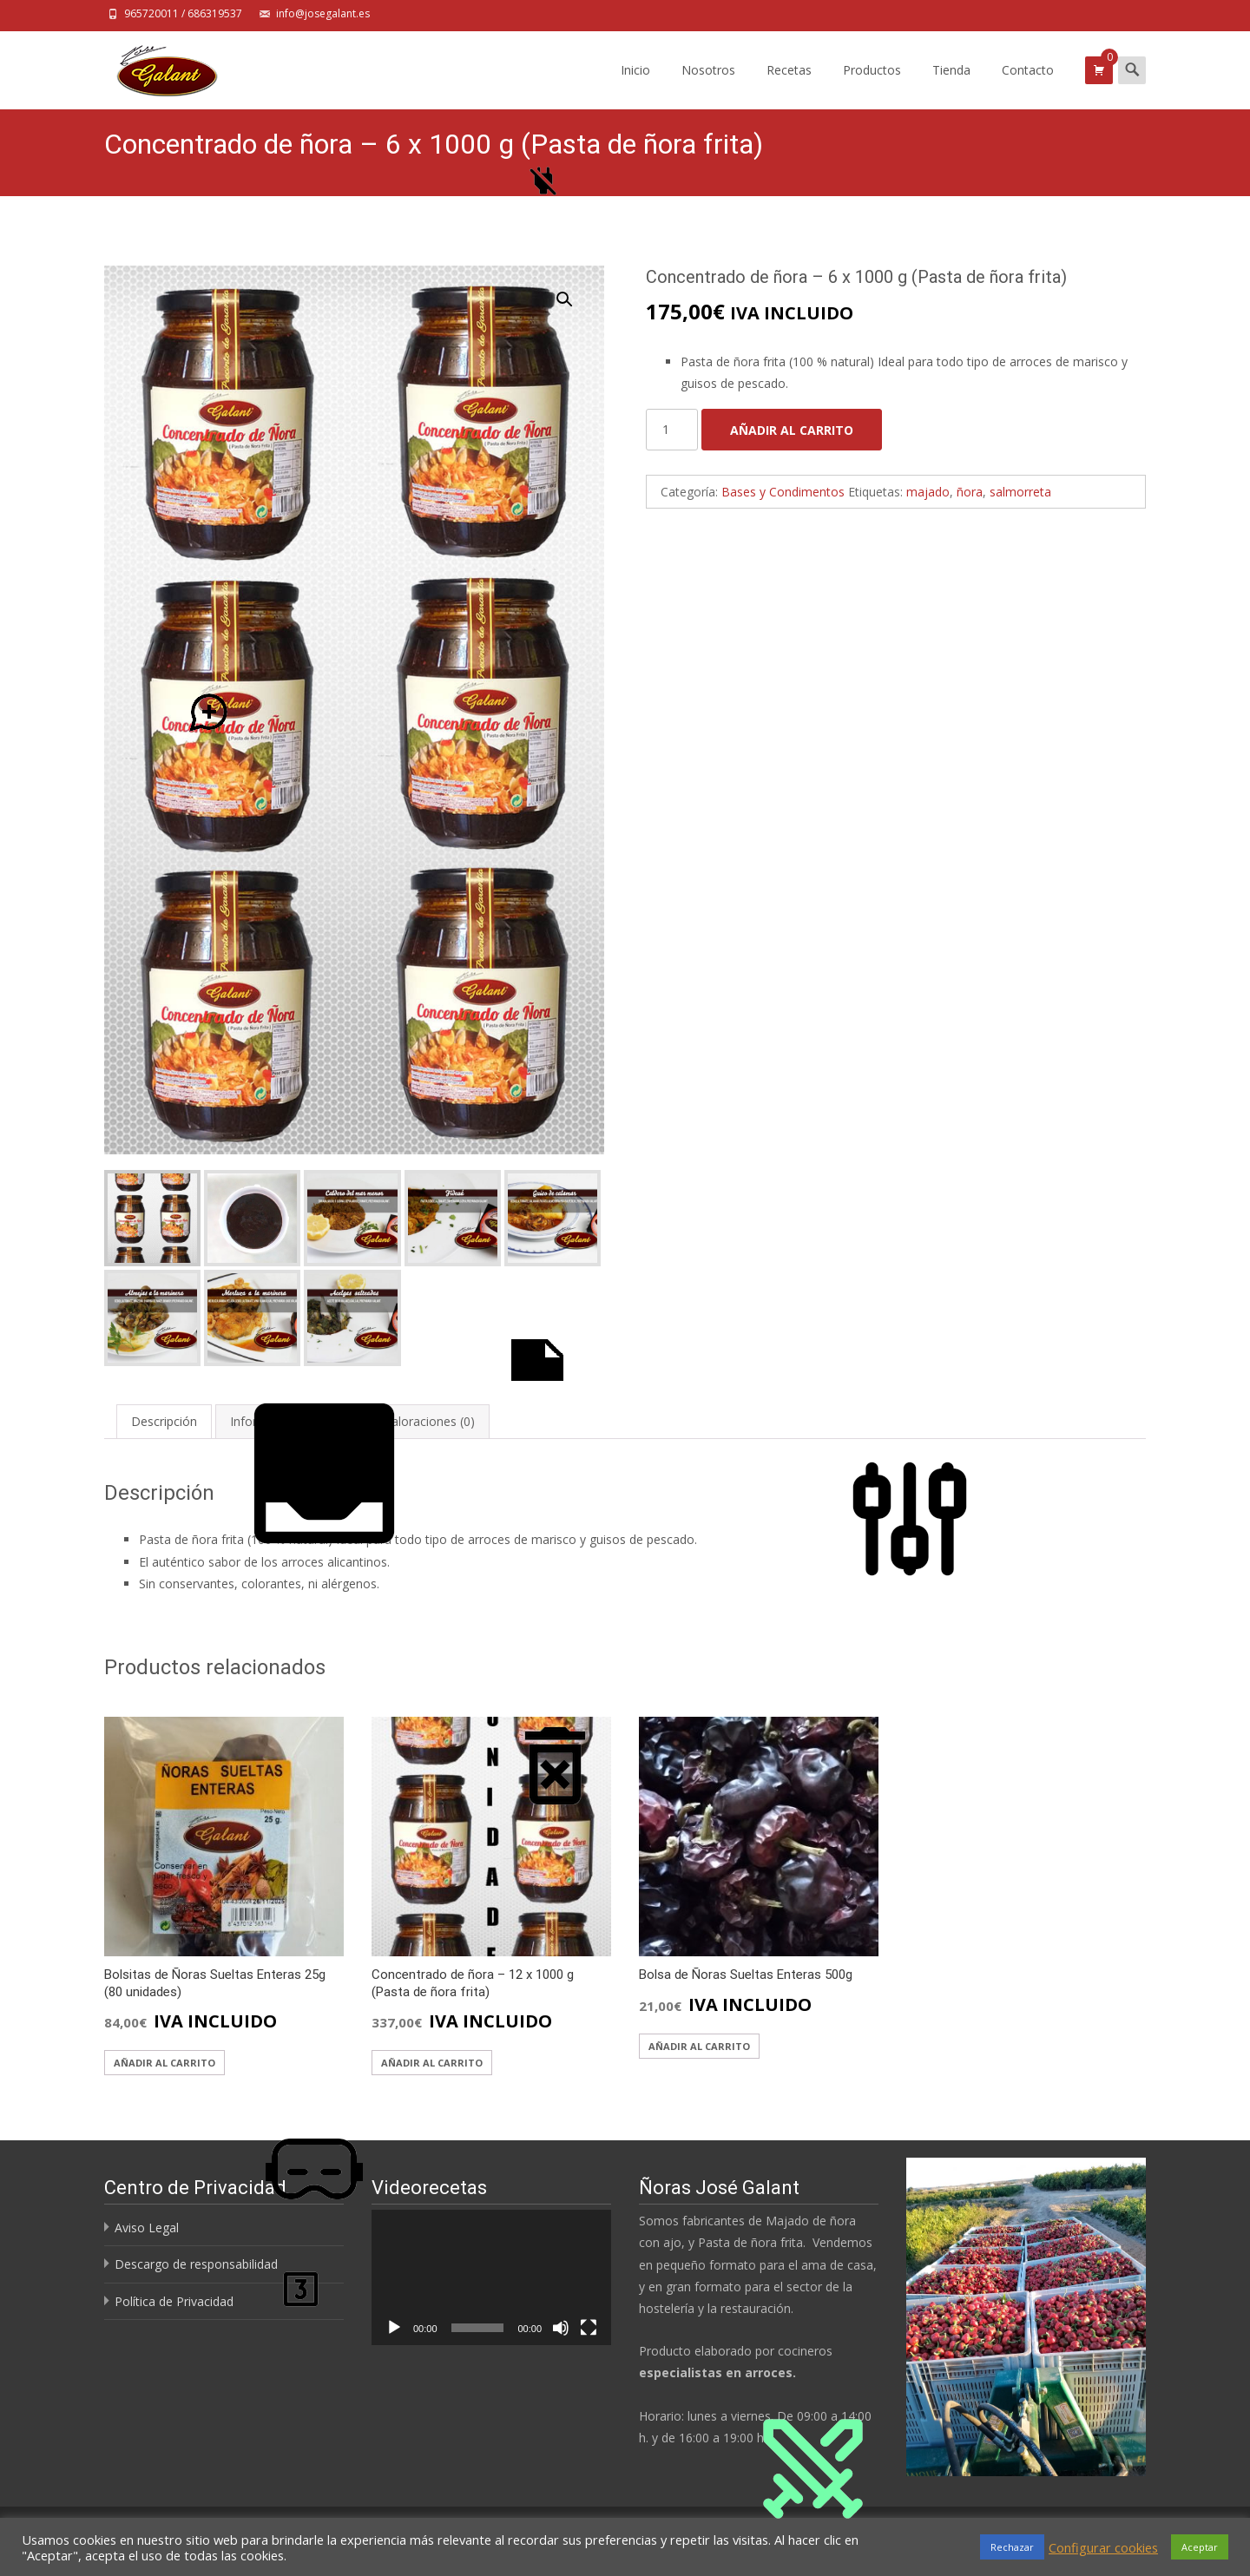 The width and height of the screenshot is (1250, 2576). I want to click on indicates step three in a numbered sequence, so click(300, 2289).